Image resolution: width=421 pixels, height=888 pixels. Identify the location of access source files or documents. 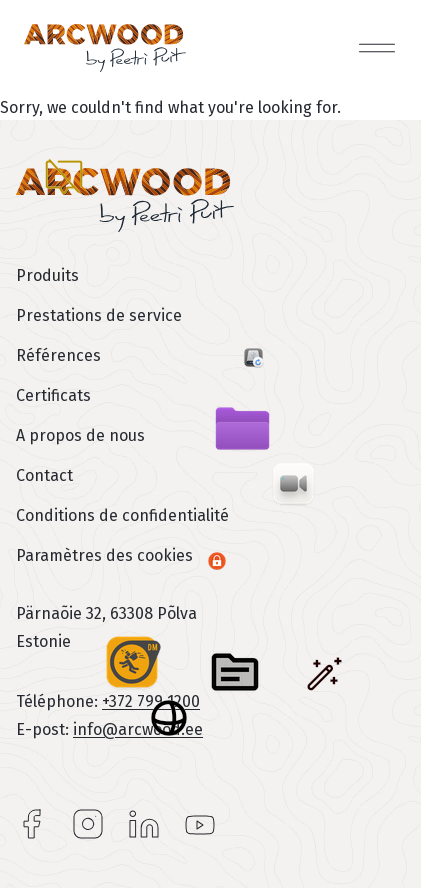
(235, 672).